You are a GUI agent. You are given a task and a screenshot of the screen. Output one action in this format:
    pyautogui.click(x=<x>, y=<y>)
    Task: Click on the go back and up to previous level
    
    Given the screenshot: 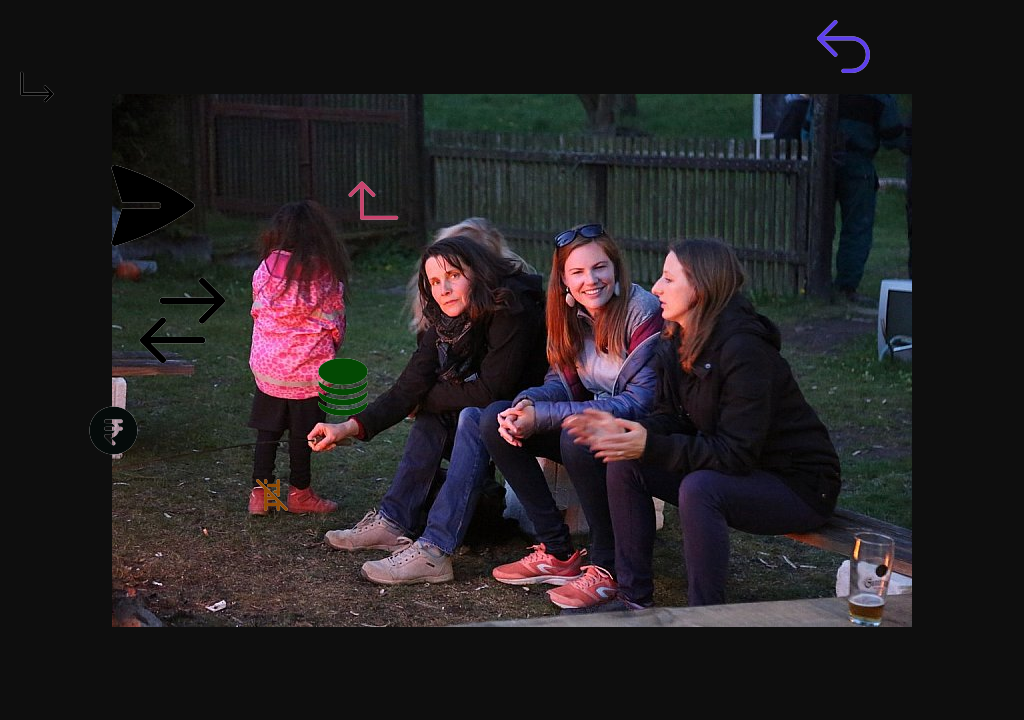 What is the action you would take?
    pyautogui.click(x=371, y=202)
    